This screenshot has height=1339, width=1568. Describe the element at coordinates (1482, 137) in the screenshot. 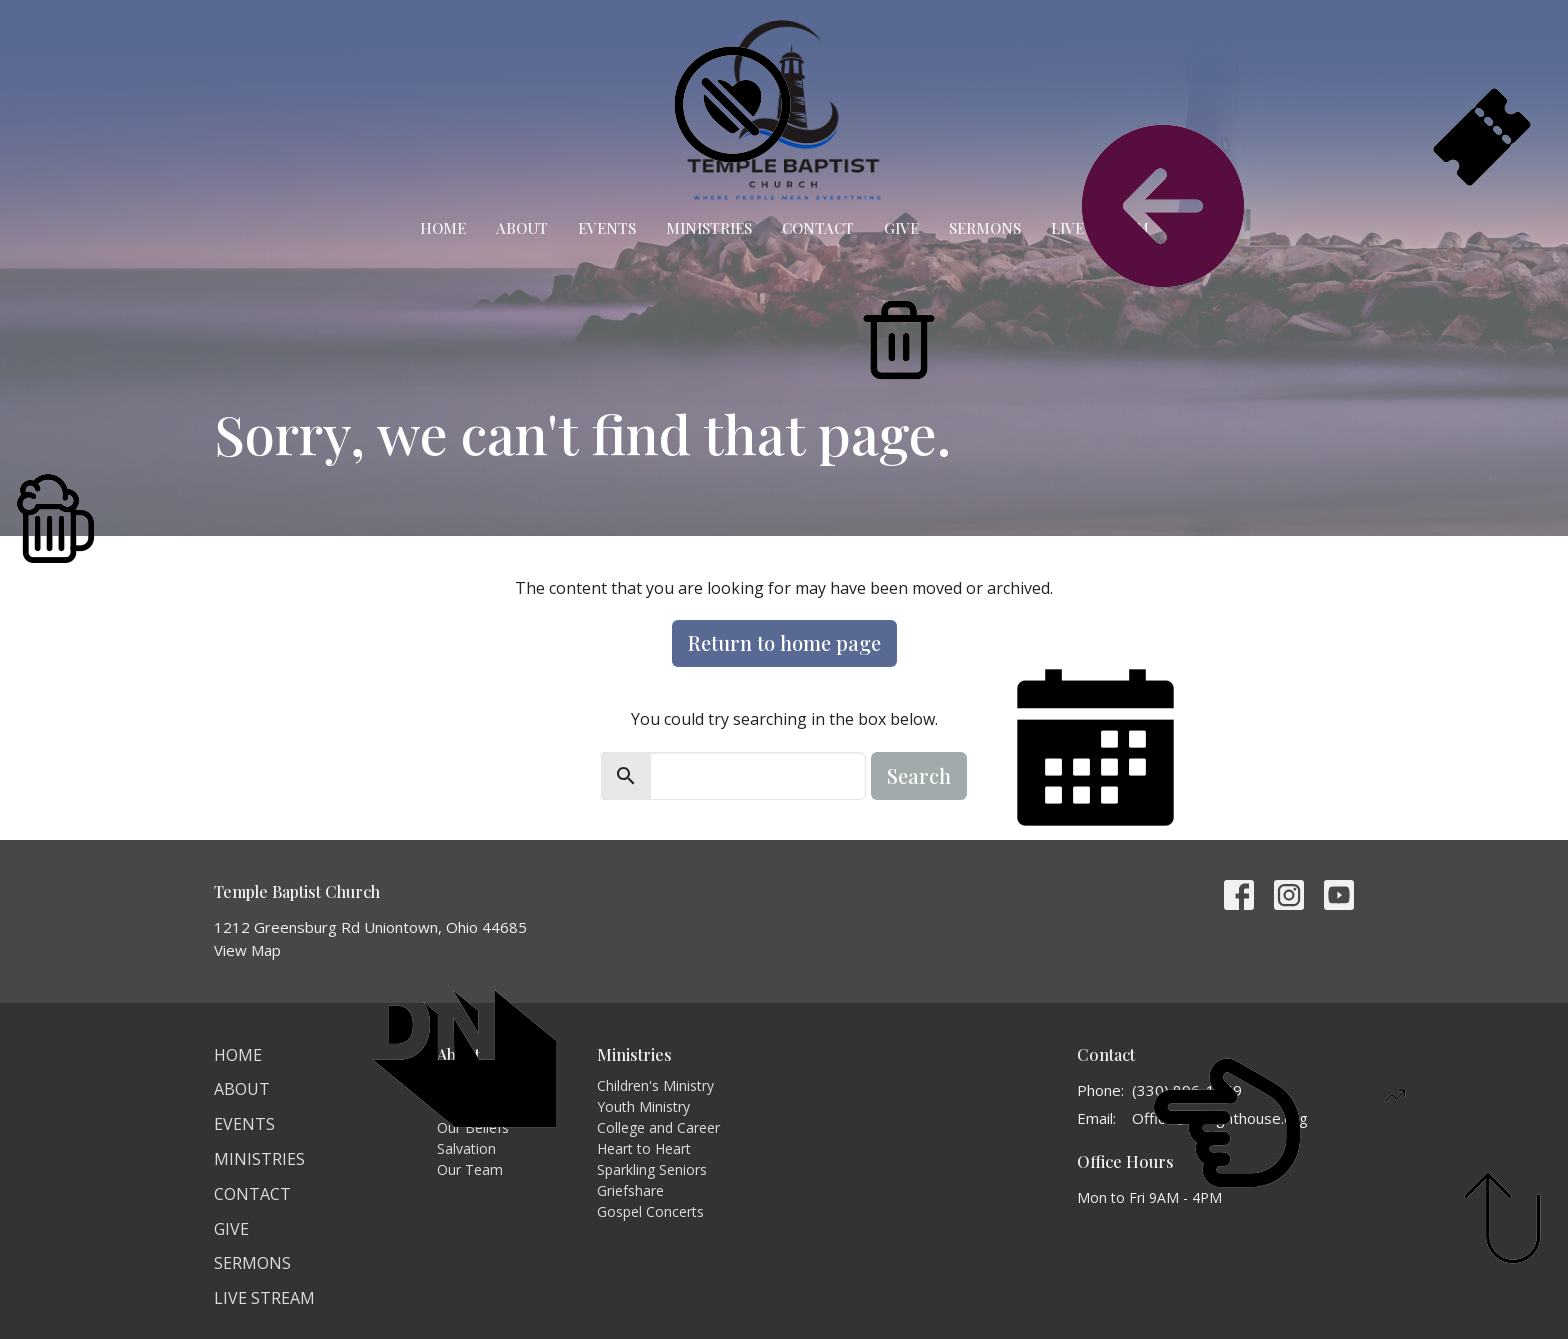

I see `view your tickets or passes` at that location.